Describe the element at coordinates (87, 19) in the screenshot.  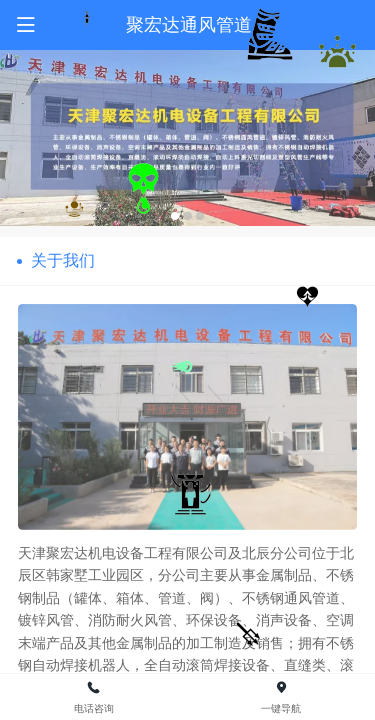
I see `access health or medical settings` at that location.